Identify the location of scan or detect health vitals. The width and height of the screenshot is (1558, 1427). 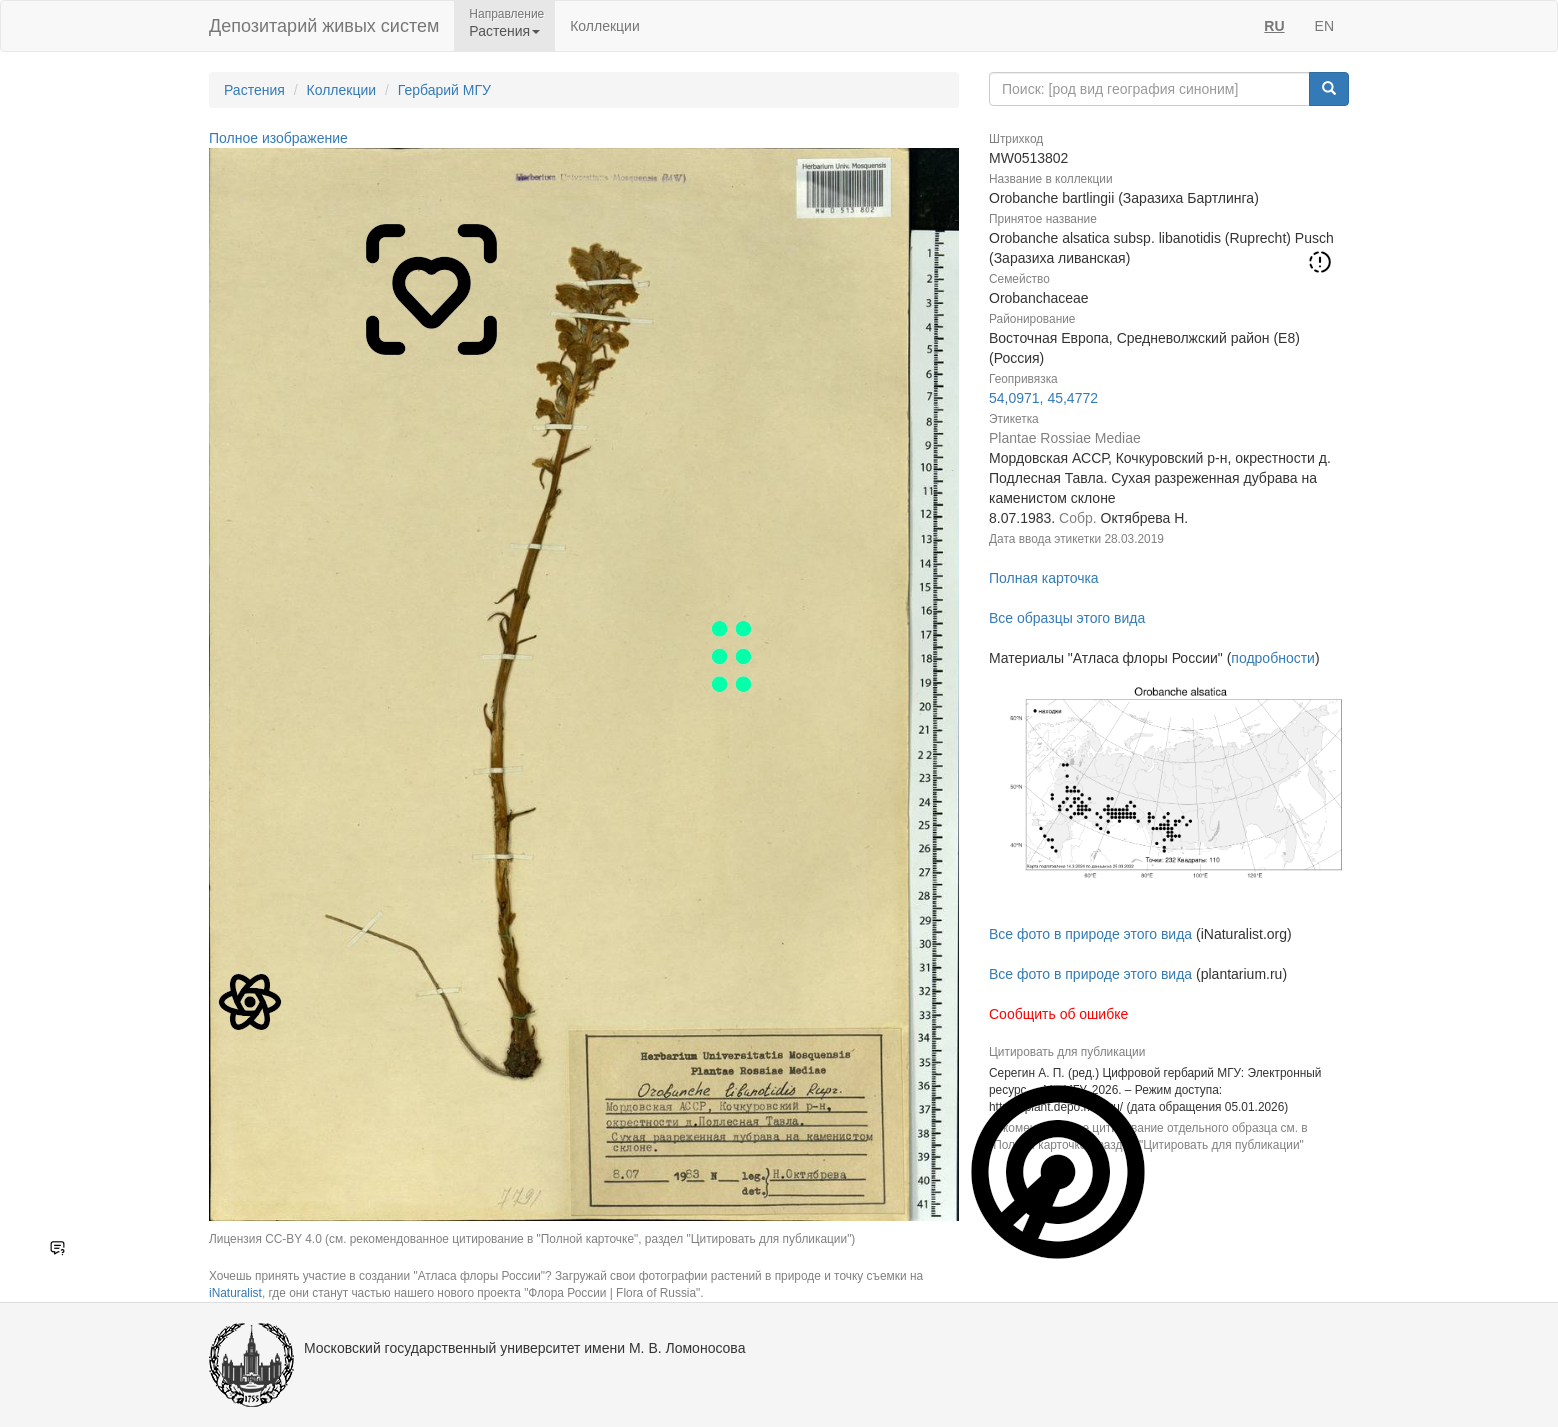
(431, 289).